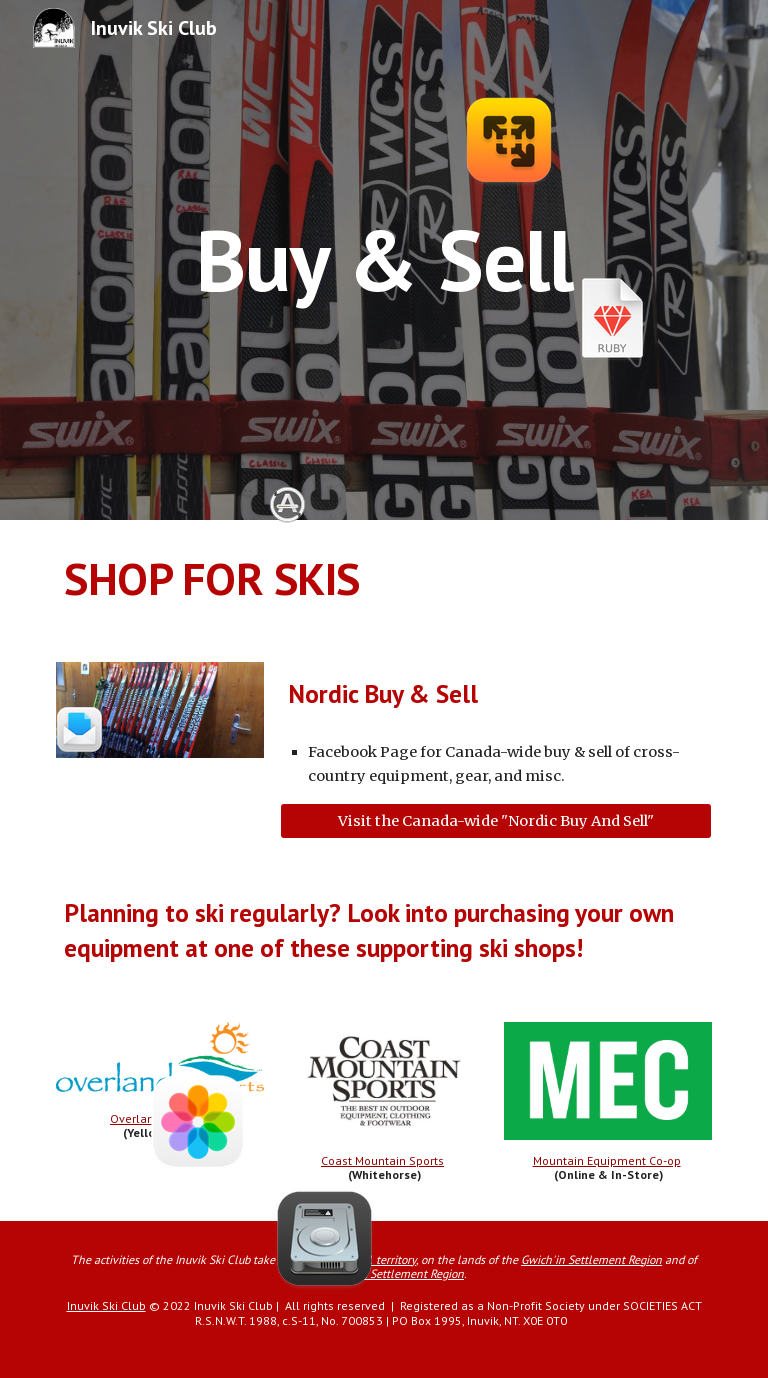  I want to click on open mailspring email client, so click(79, 729).